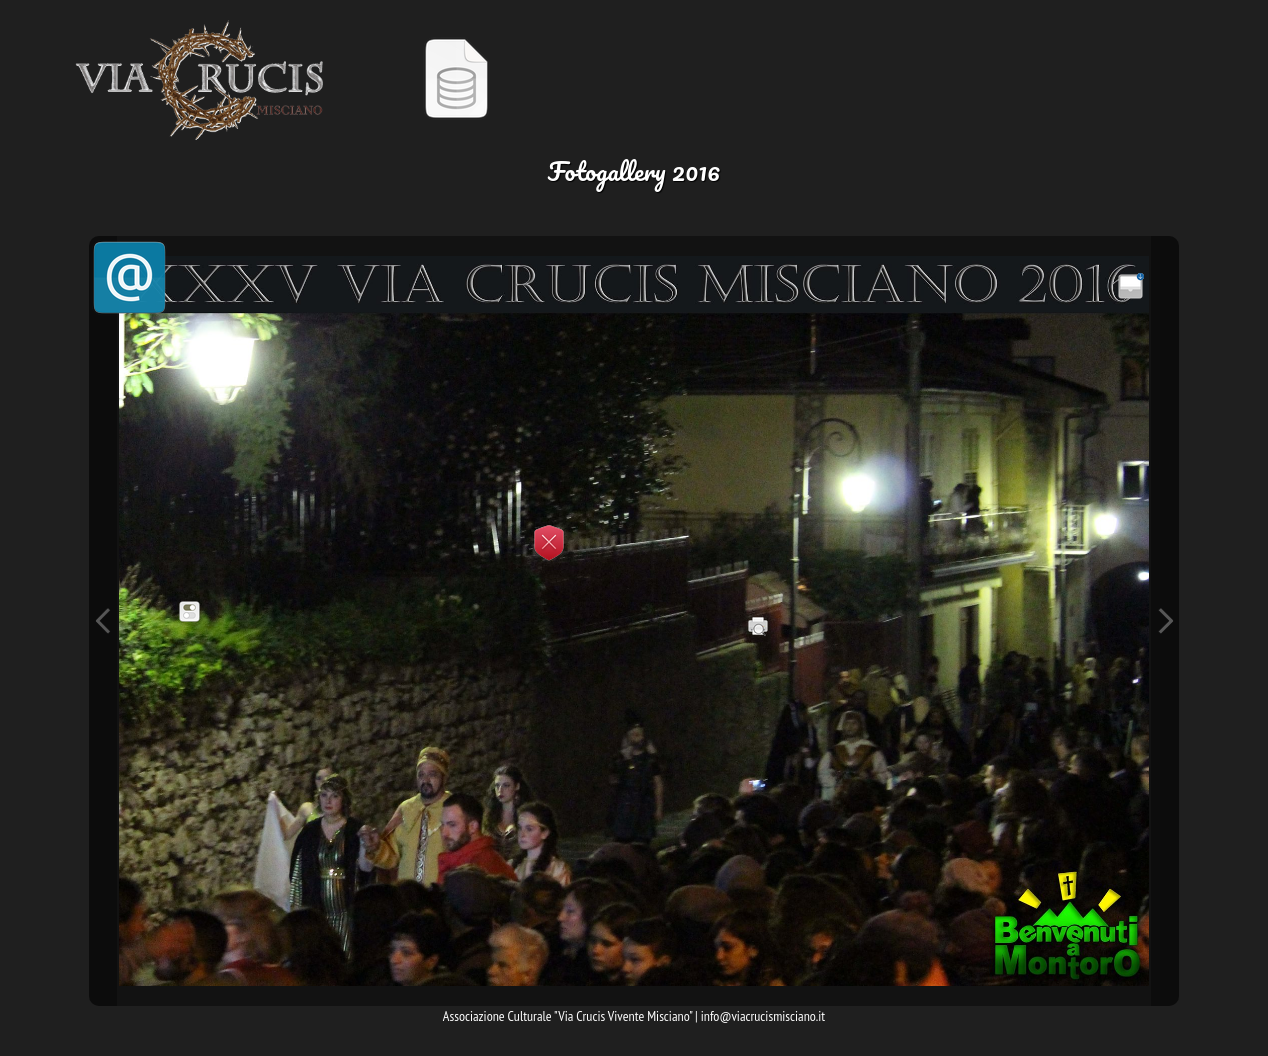 The width and height of the screenshot is (1268, 1056). What do you see at coordinates (758, 626) in the screenshot?
I see `preview document before printing` at bounding box center [758, 626].